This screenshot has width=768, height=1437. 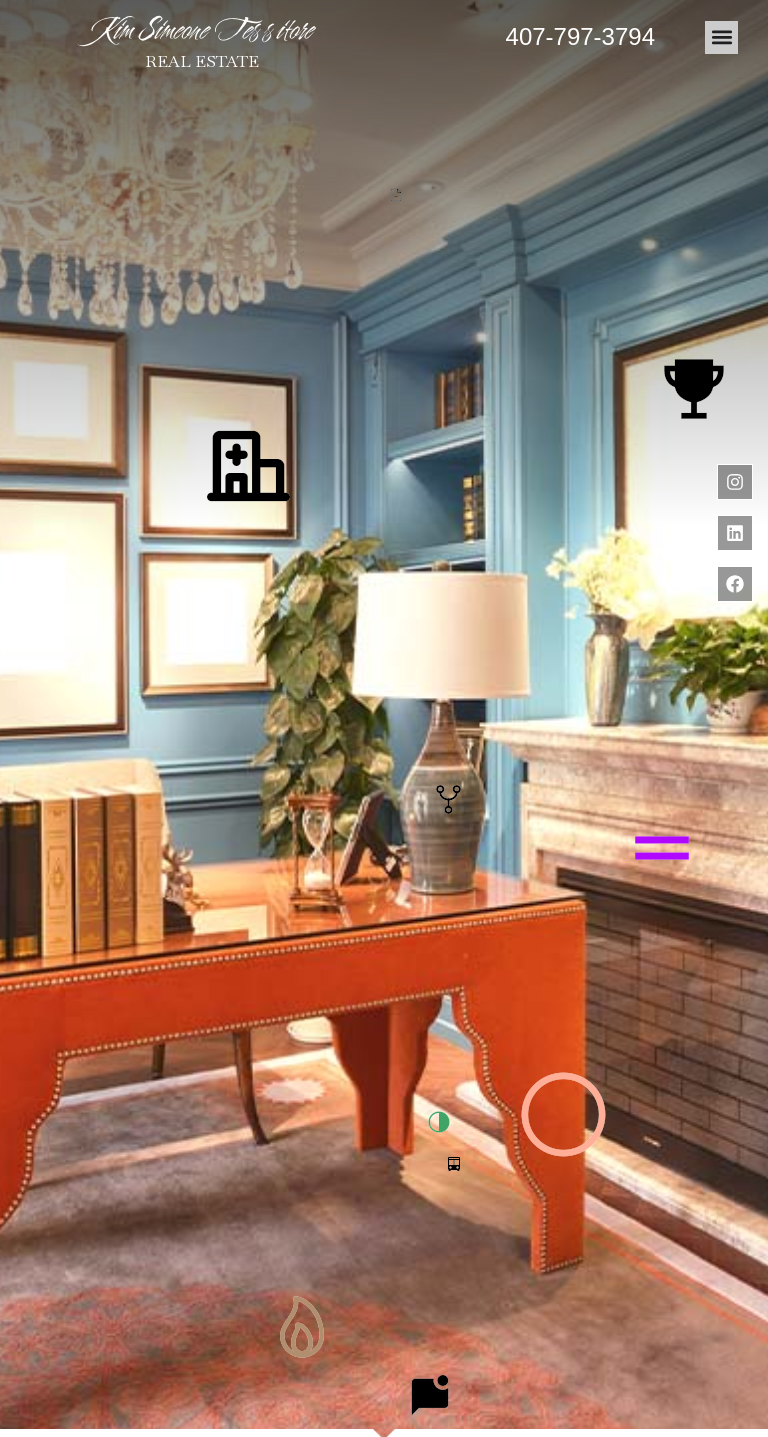 I want to click on reorder or rearrange list items, so click(x=662, y=848).